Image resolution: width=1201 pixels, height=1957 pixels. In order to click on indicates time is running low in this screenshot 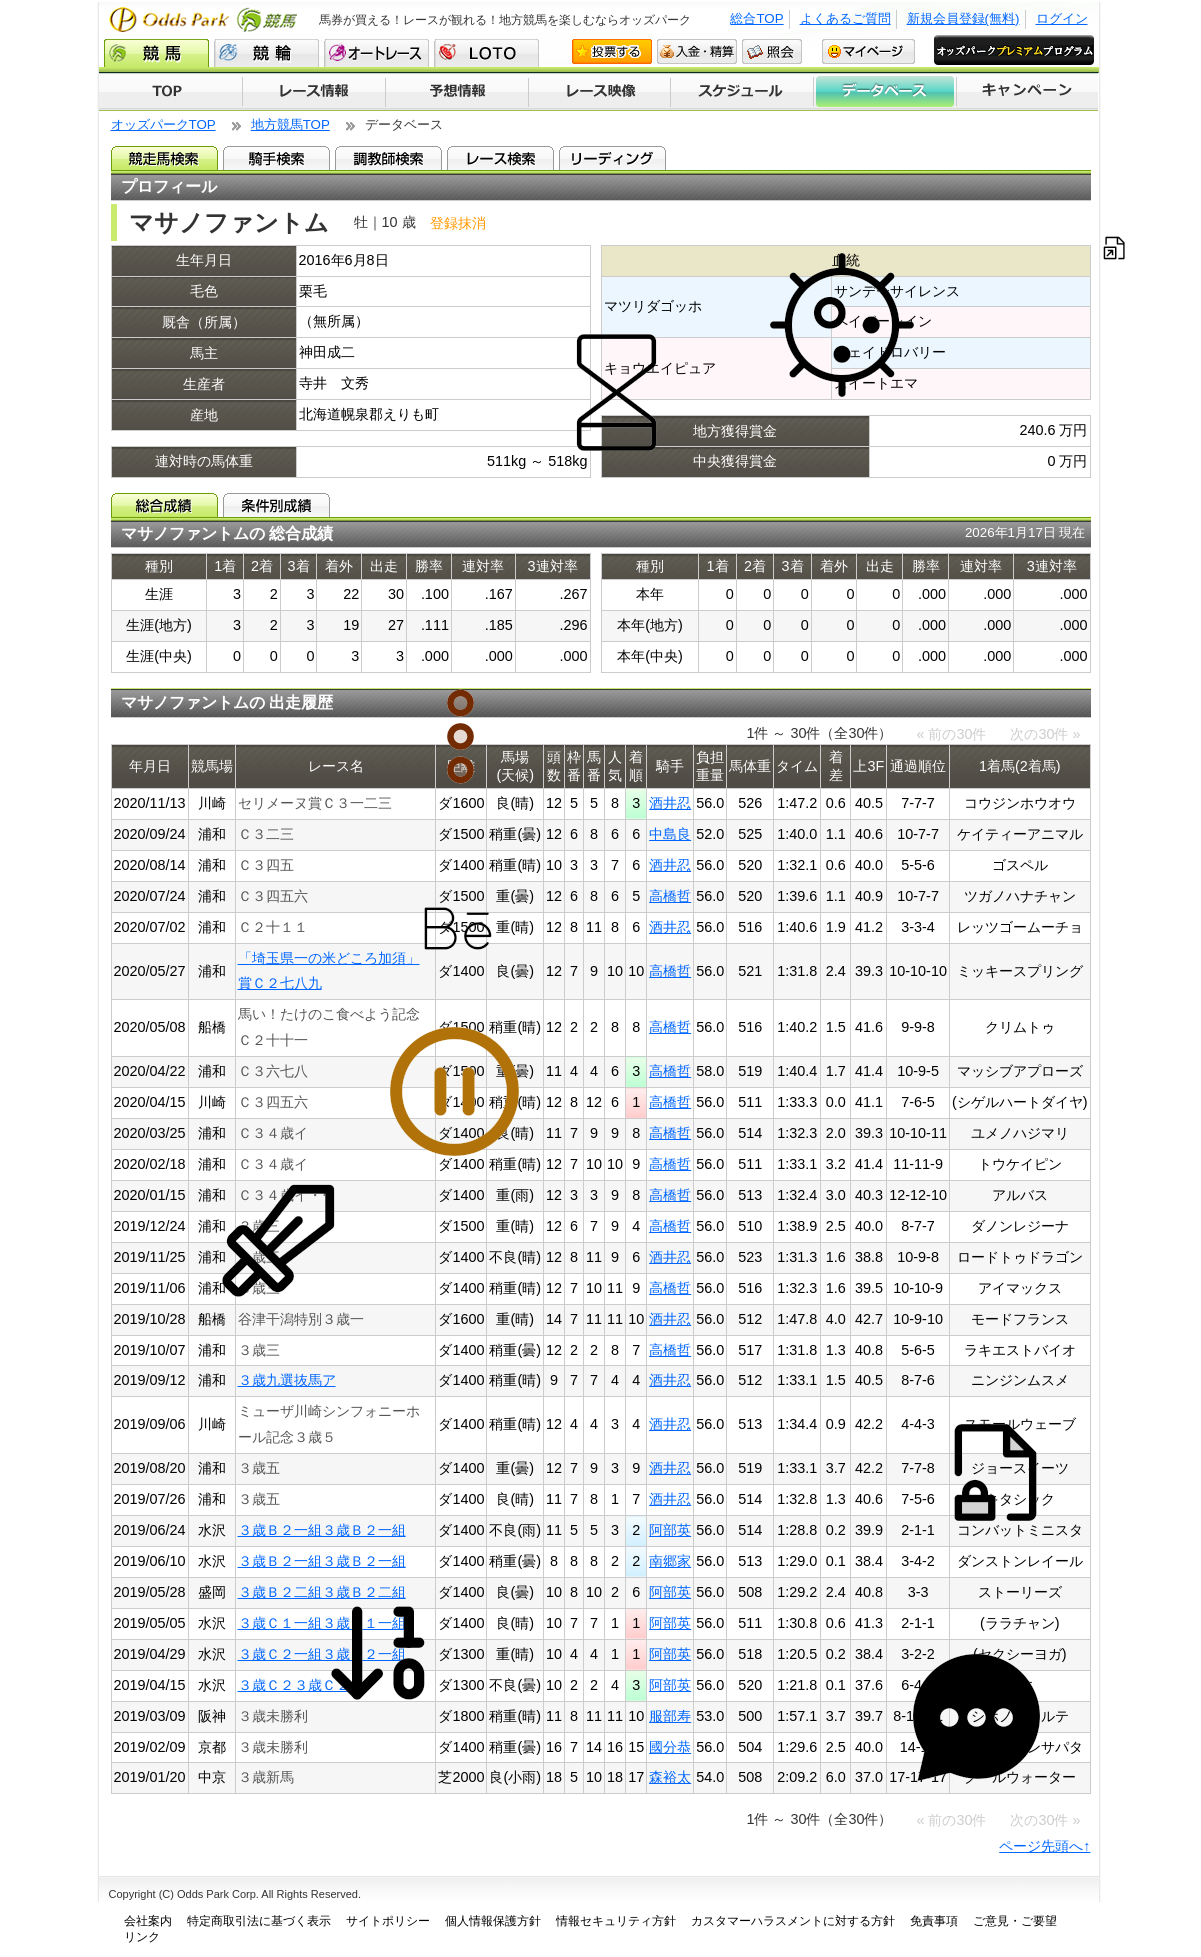, I will do `click(616, 392)`.